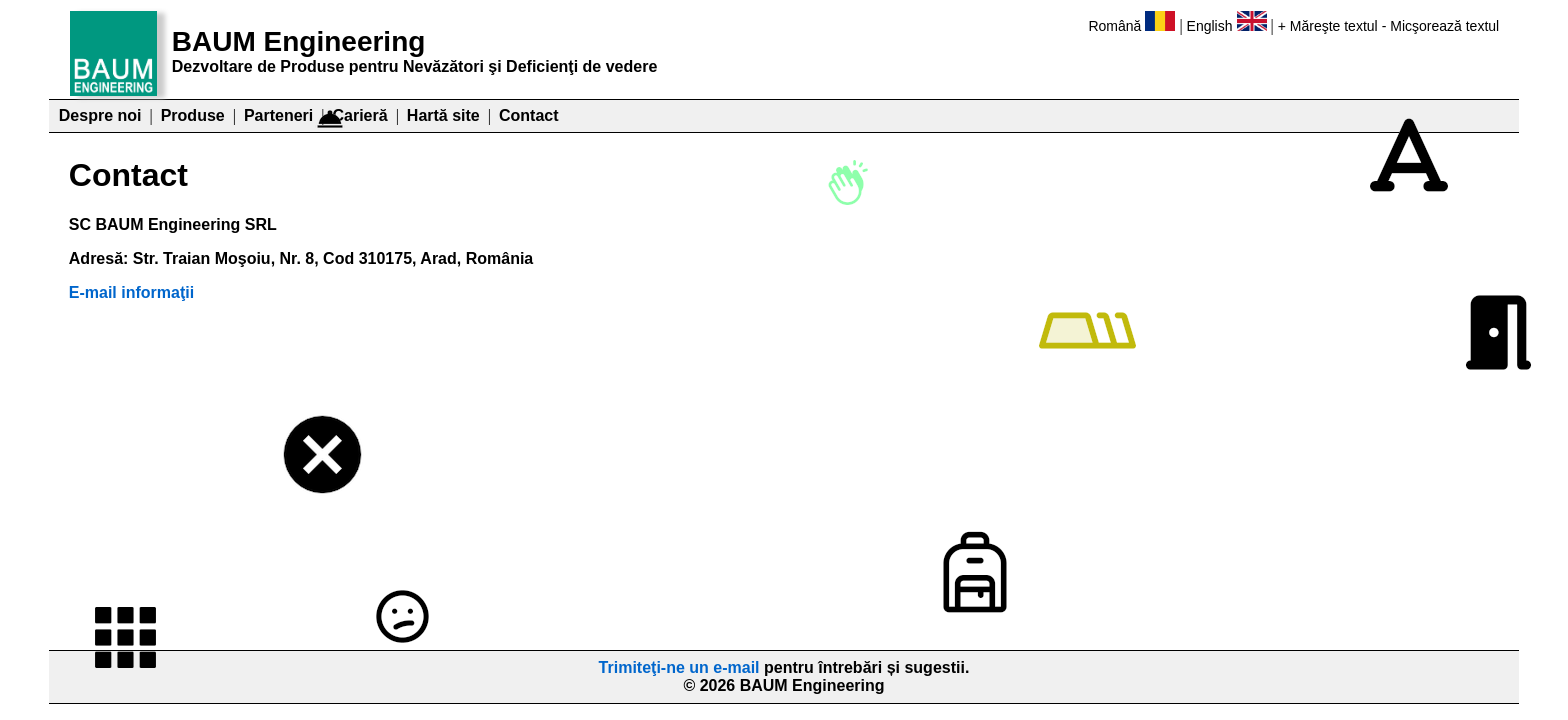 Image resolution: width=1568 pixels, height=720 pixels. I want to click on switch between open browser tabs, so click(1087, 330).